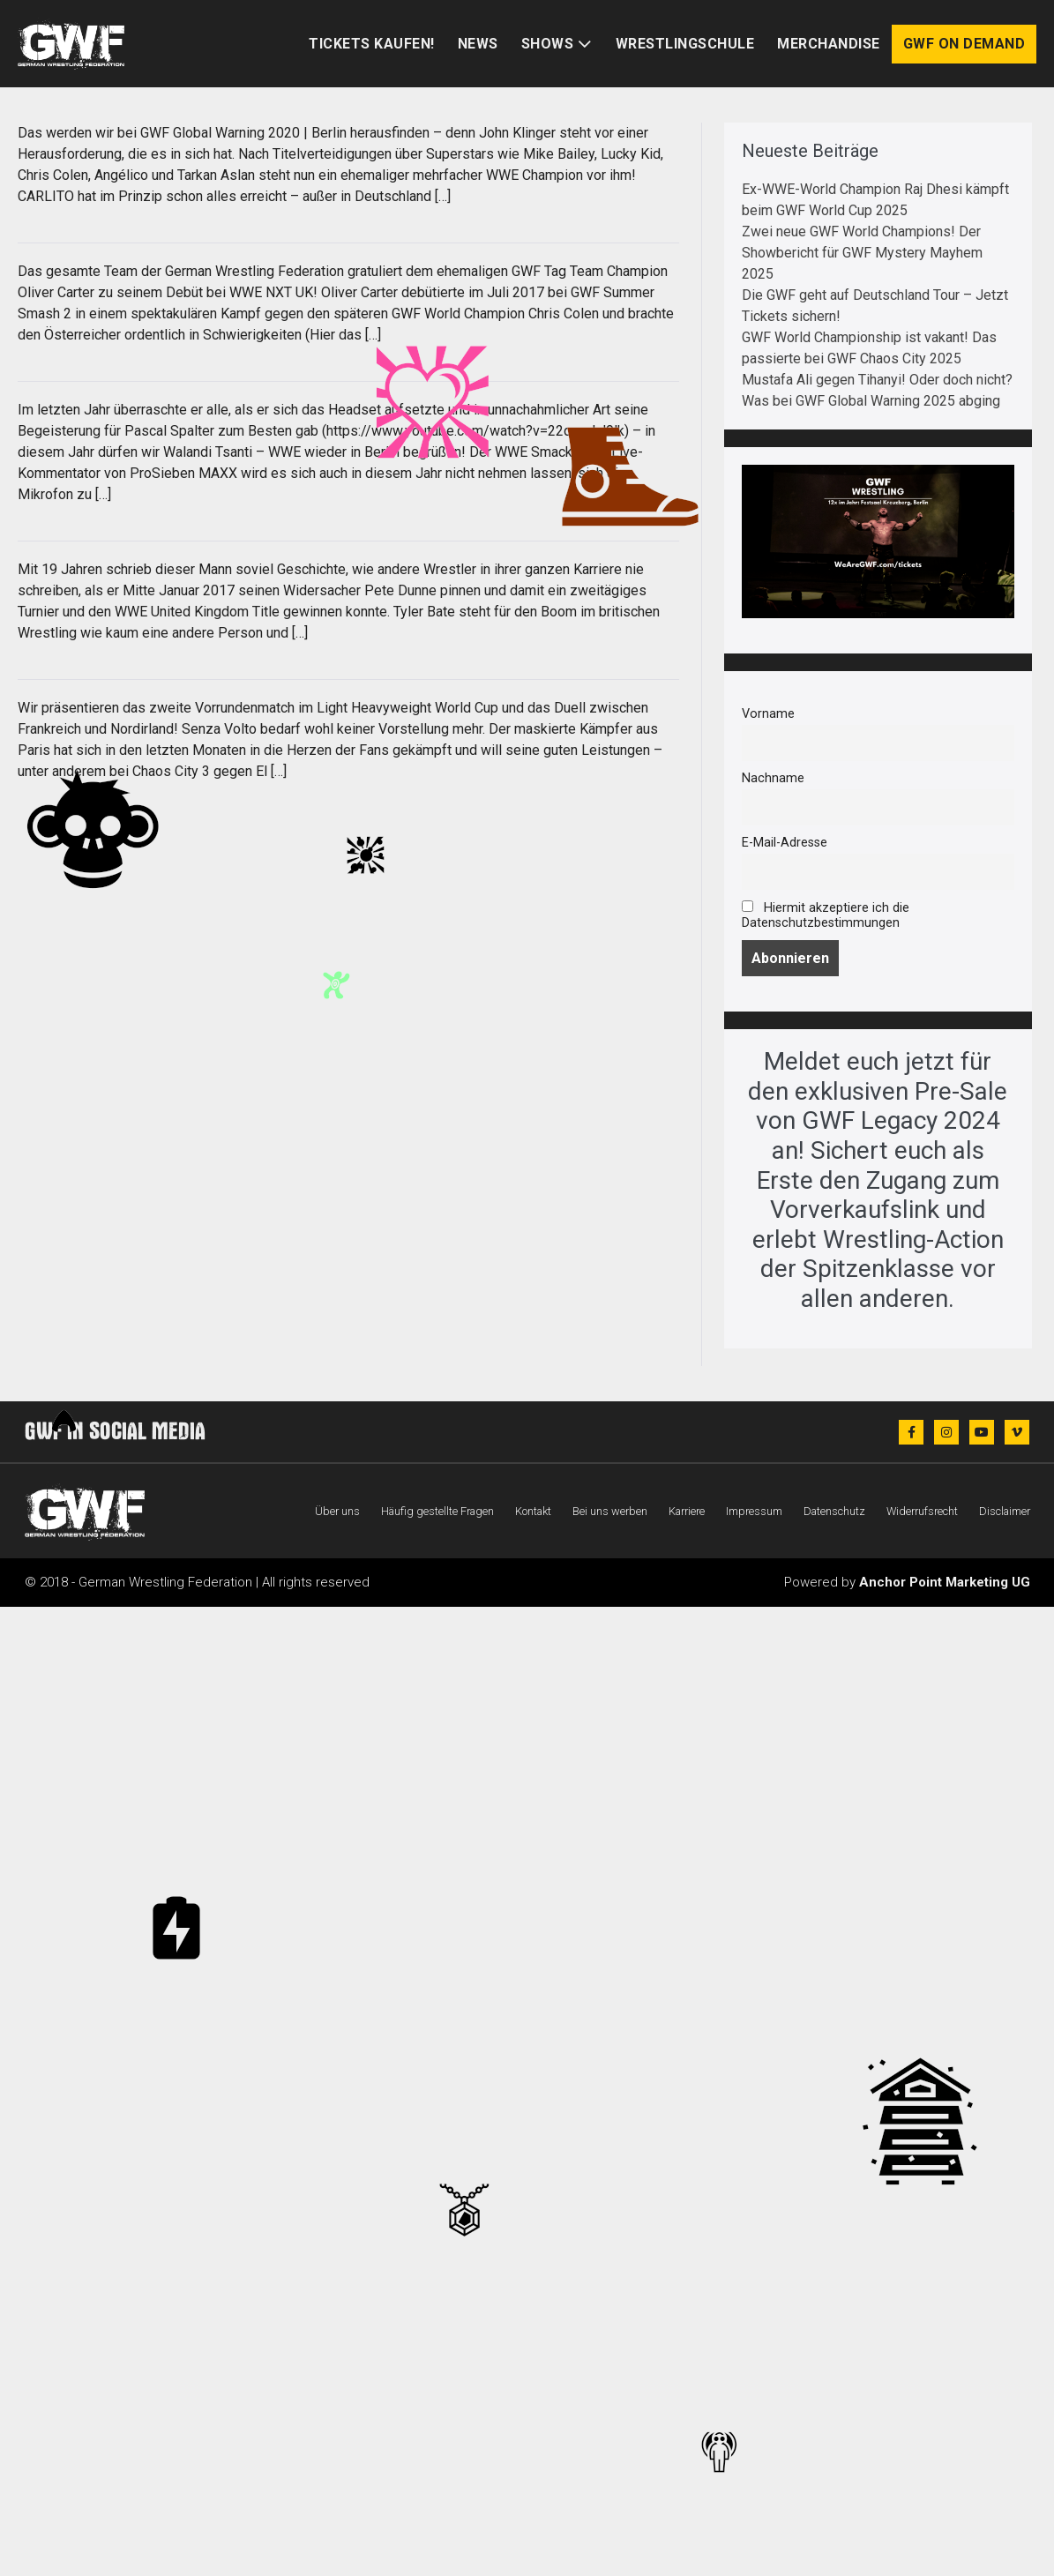 This screenshot has width=1054, height=2576. What do you see at coordinates (719, 2452) in the screenshot?
I see `indicates enhanced awareness or heightened perception state` at bounding box center [719, 2452].